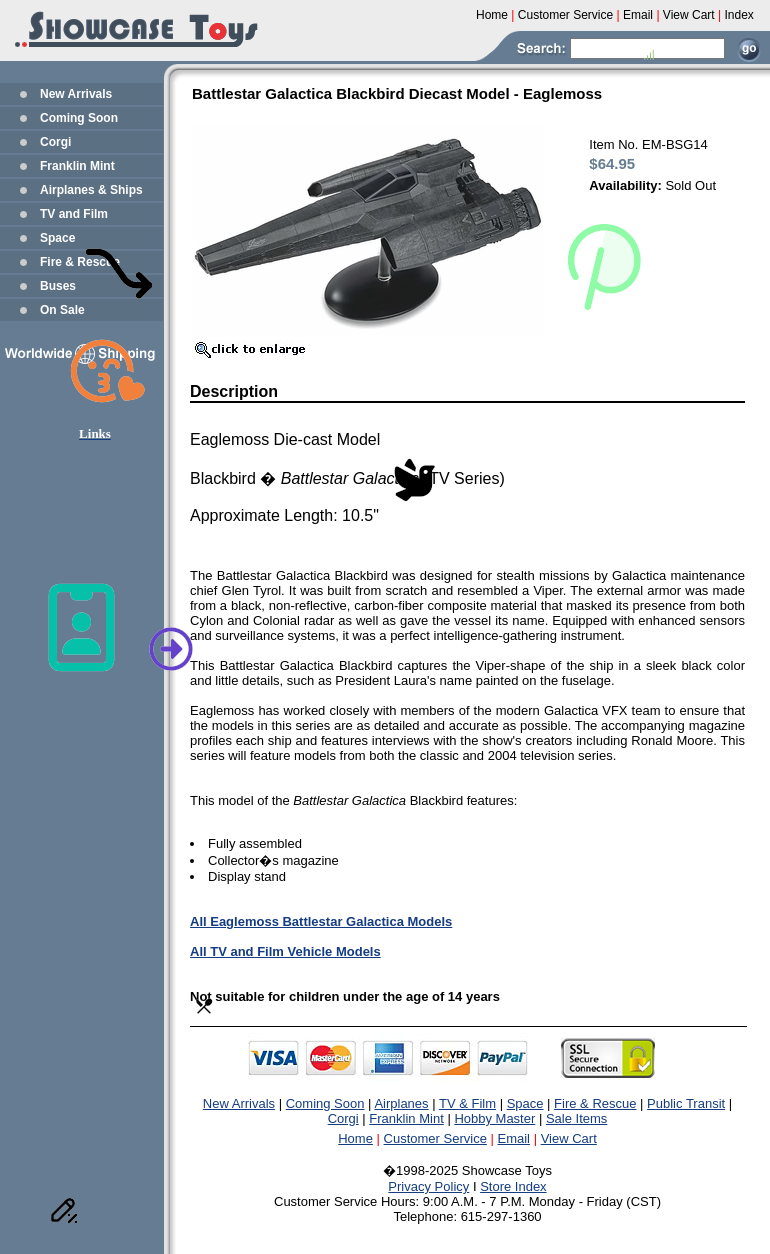 This screenshot has width=770, height=1254. Describe the element at coordinates (106, 371) in the screenshot. I see `add a kiss or love reaction to a message` at that location.